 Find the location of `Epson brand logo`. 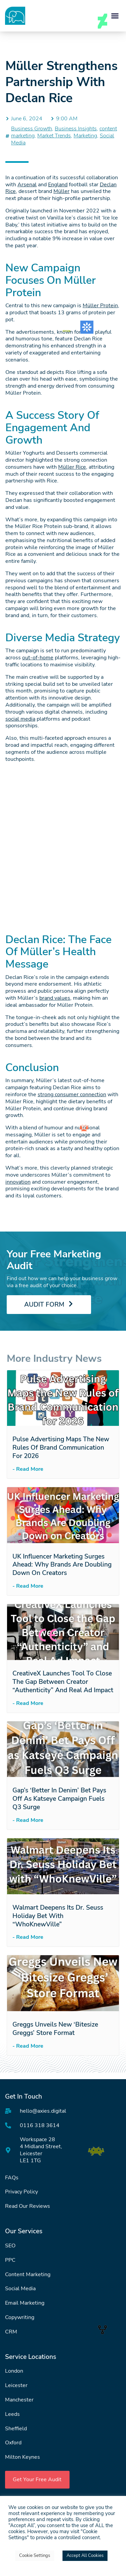

Epson brand logo is located at coordinates (67, 331).